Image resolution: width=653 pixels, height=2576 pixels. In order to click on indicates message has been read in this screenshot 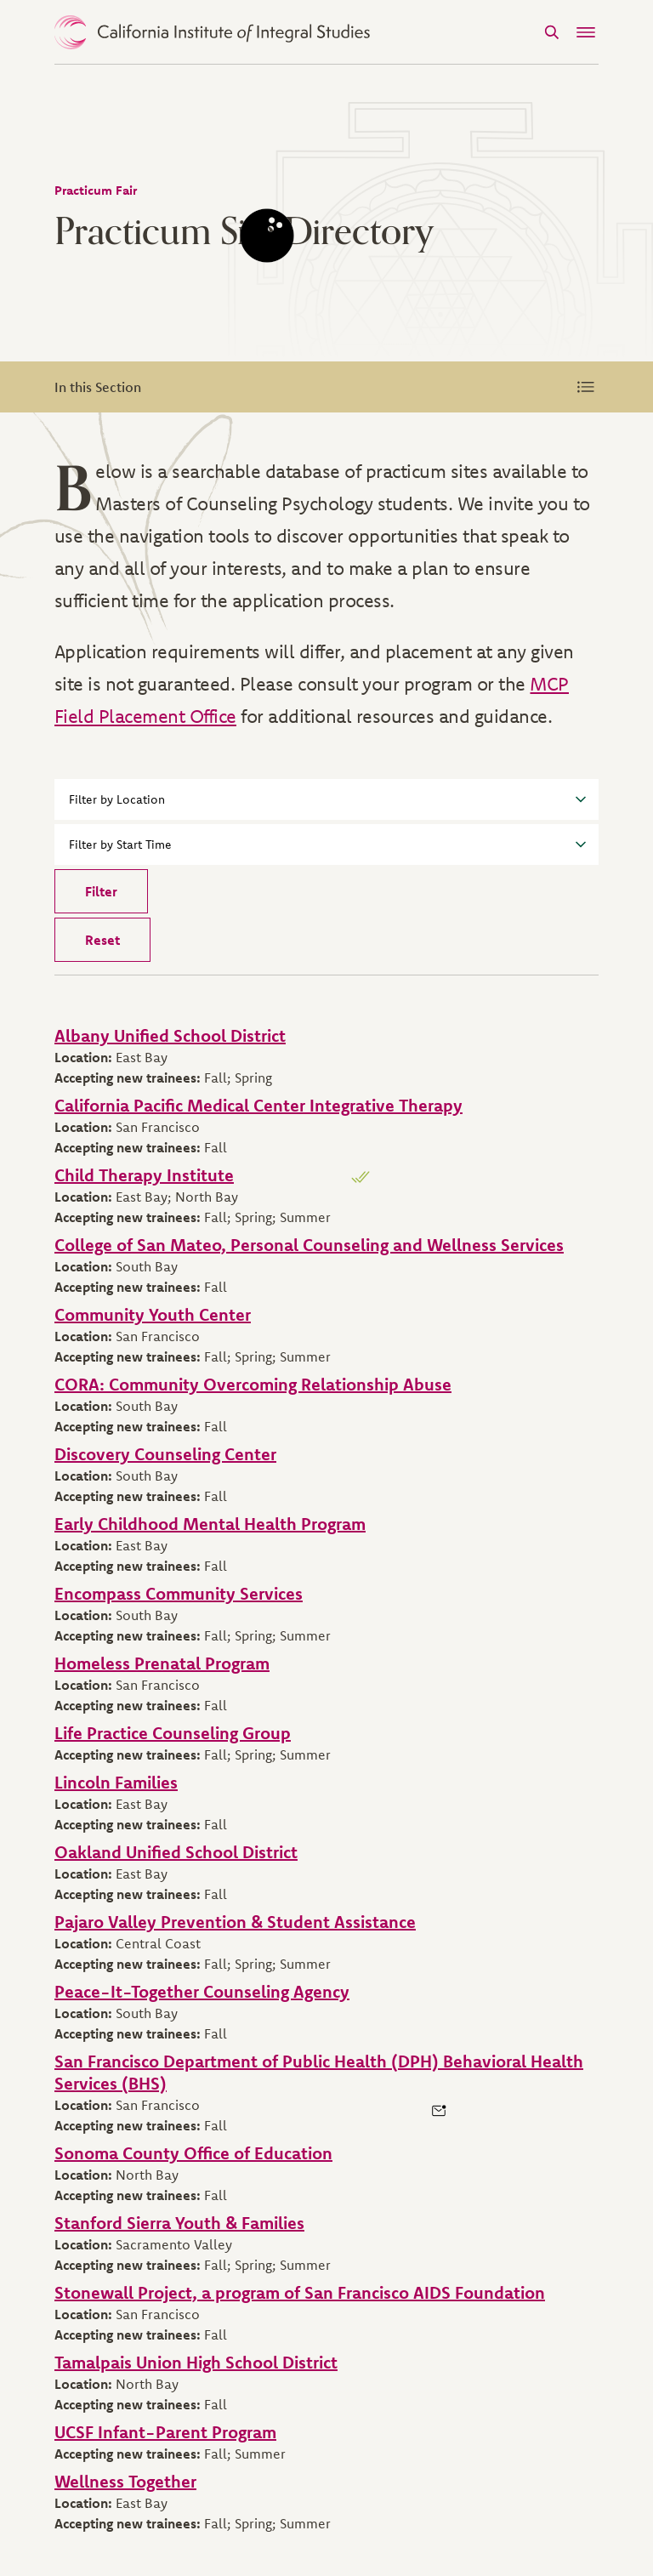, I will do `click(361, 1177)`.